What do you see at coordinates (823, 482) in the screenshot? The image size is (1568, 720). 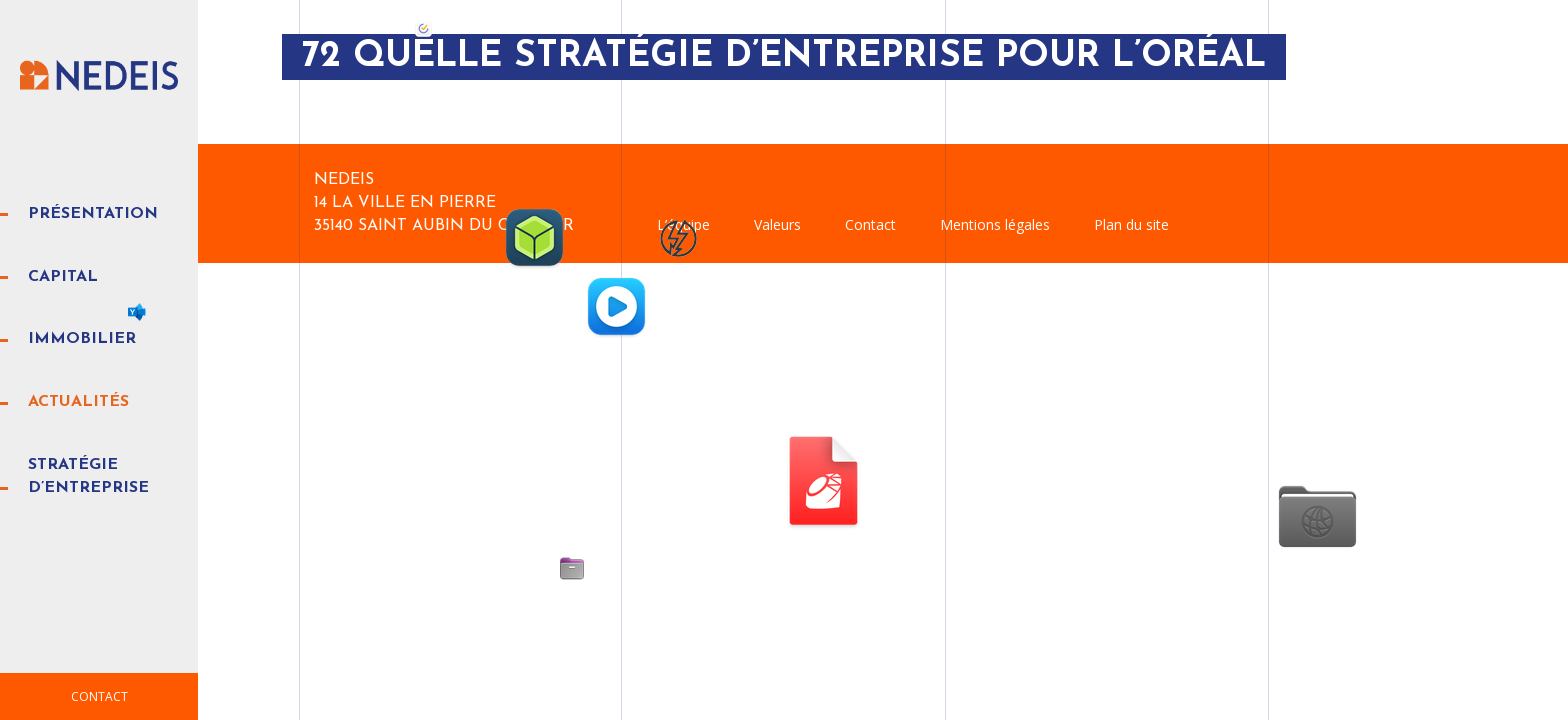 I see `a ruby programming language file` at bounding box center [823, 482].